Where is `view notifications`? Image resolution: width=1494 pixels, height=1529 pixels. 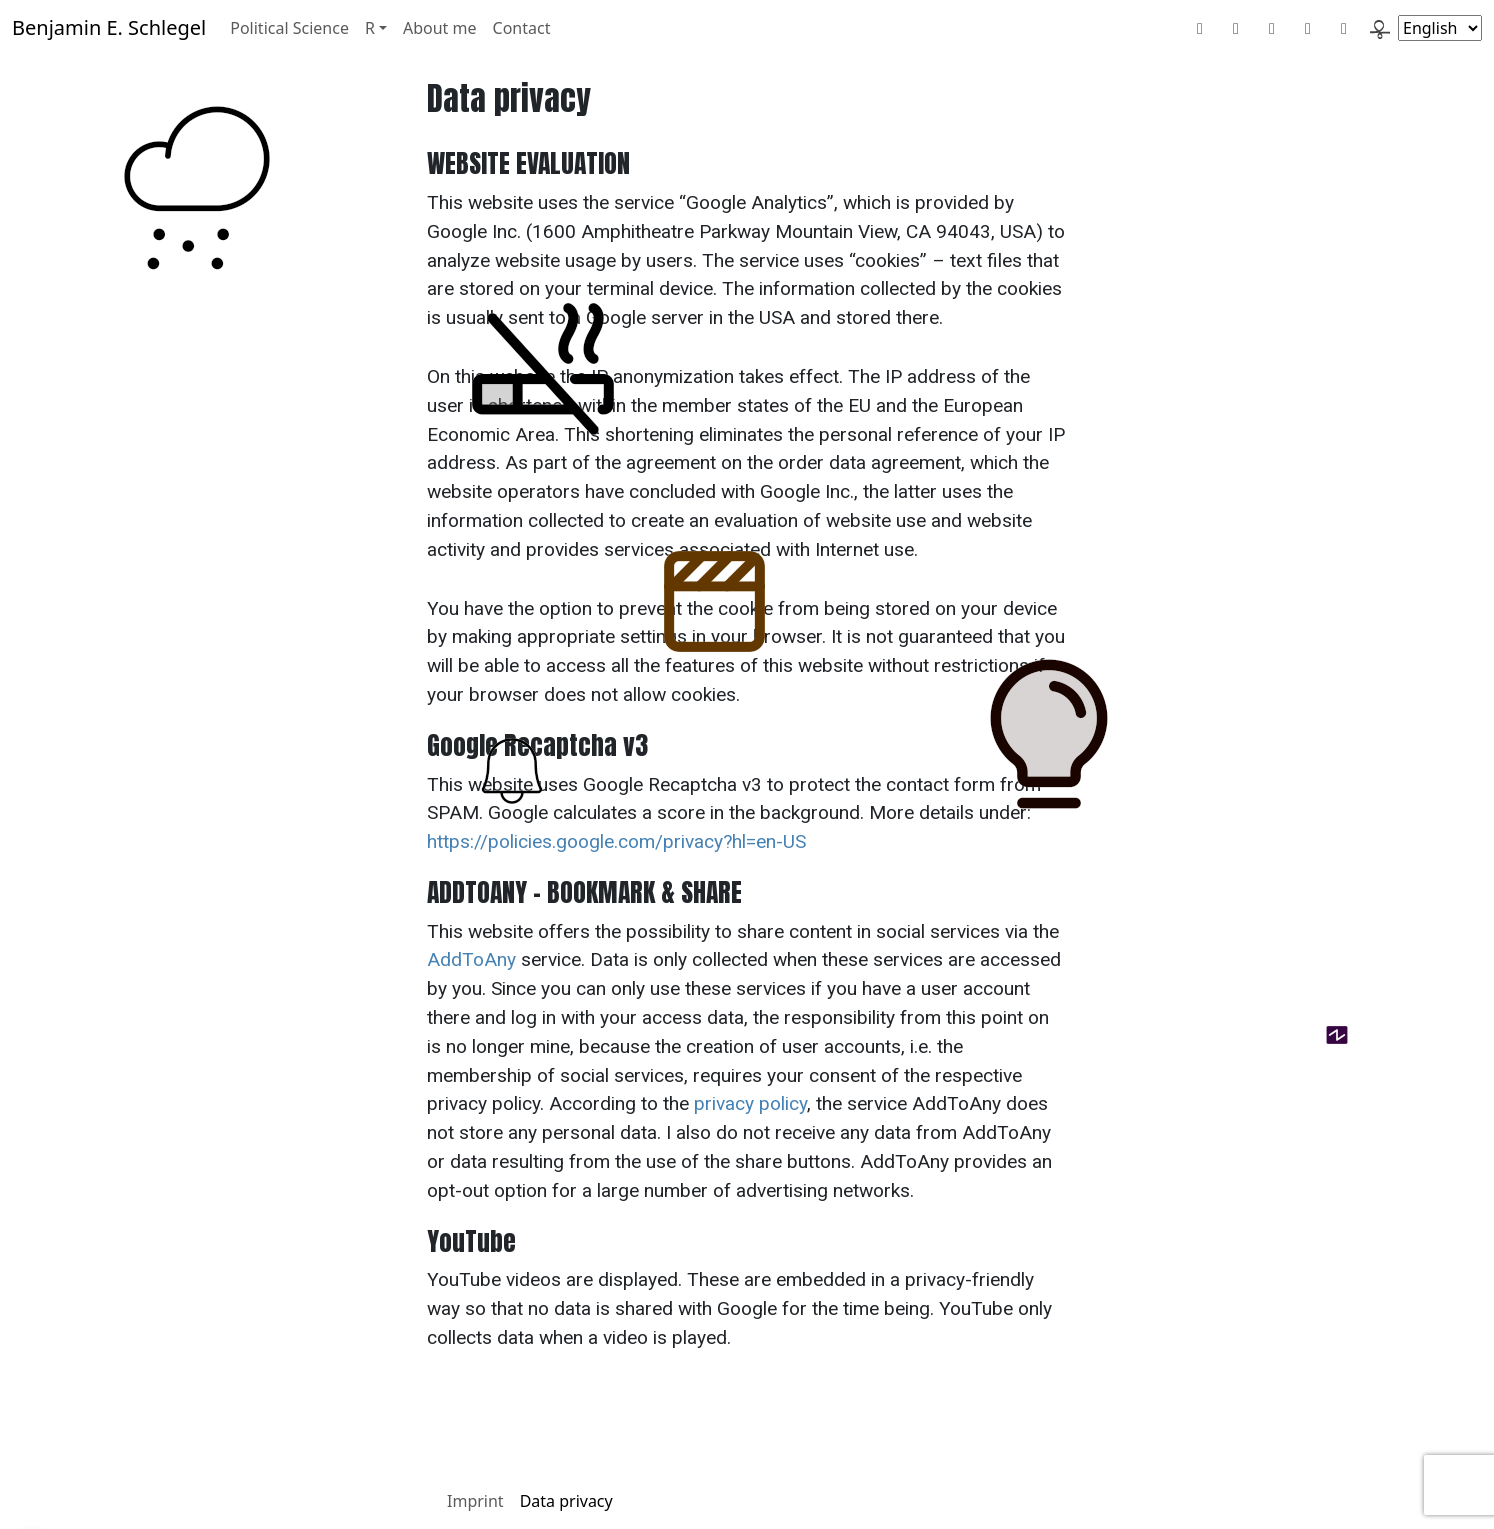 view notifications is located at coordinates (512, 771).